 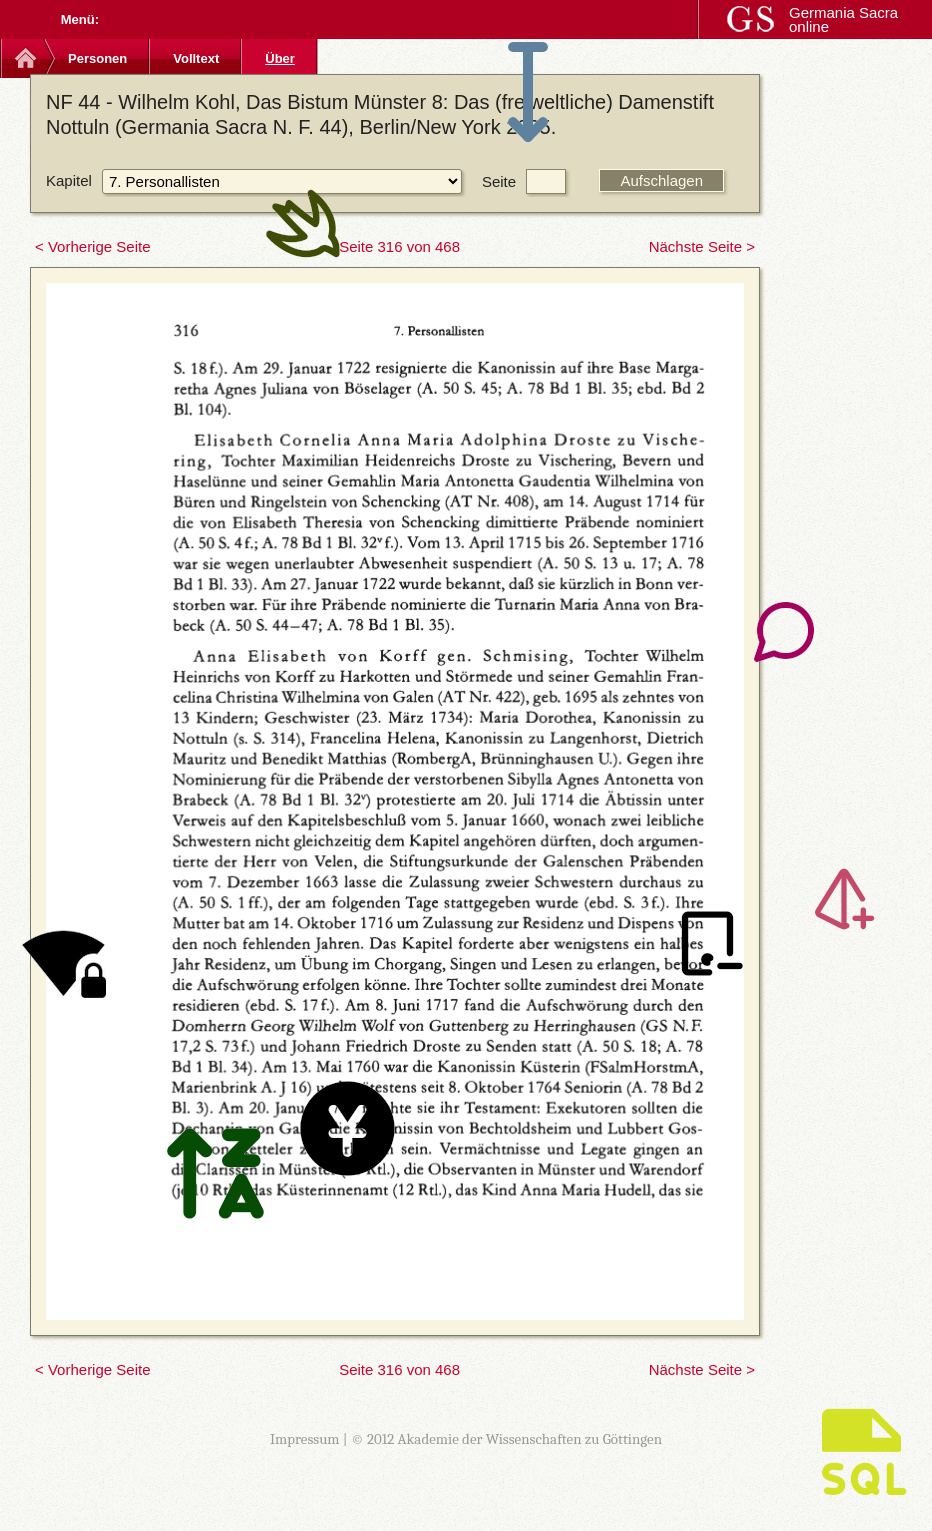 I want to click on sort list alphabetically from Z to A, so click(x=215, y=1173).